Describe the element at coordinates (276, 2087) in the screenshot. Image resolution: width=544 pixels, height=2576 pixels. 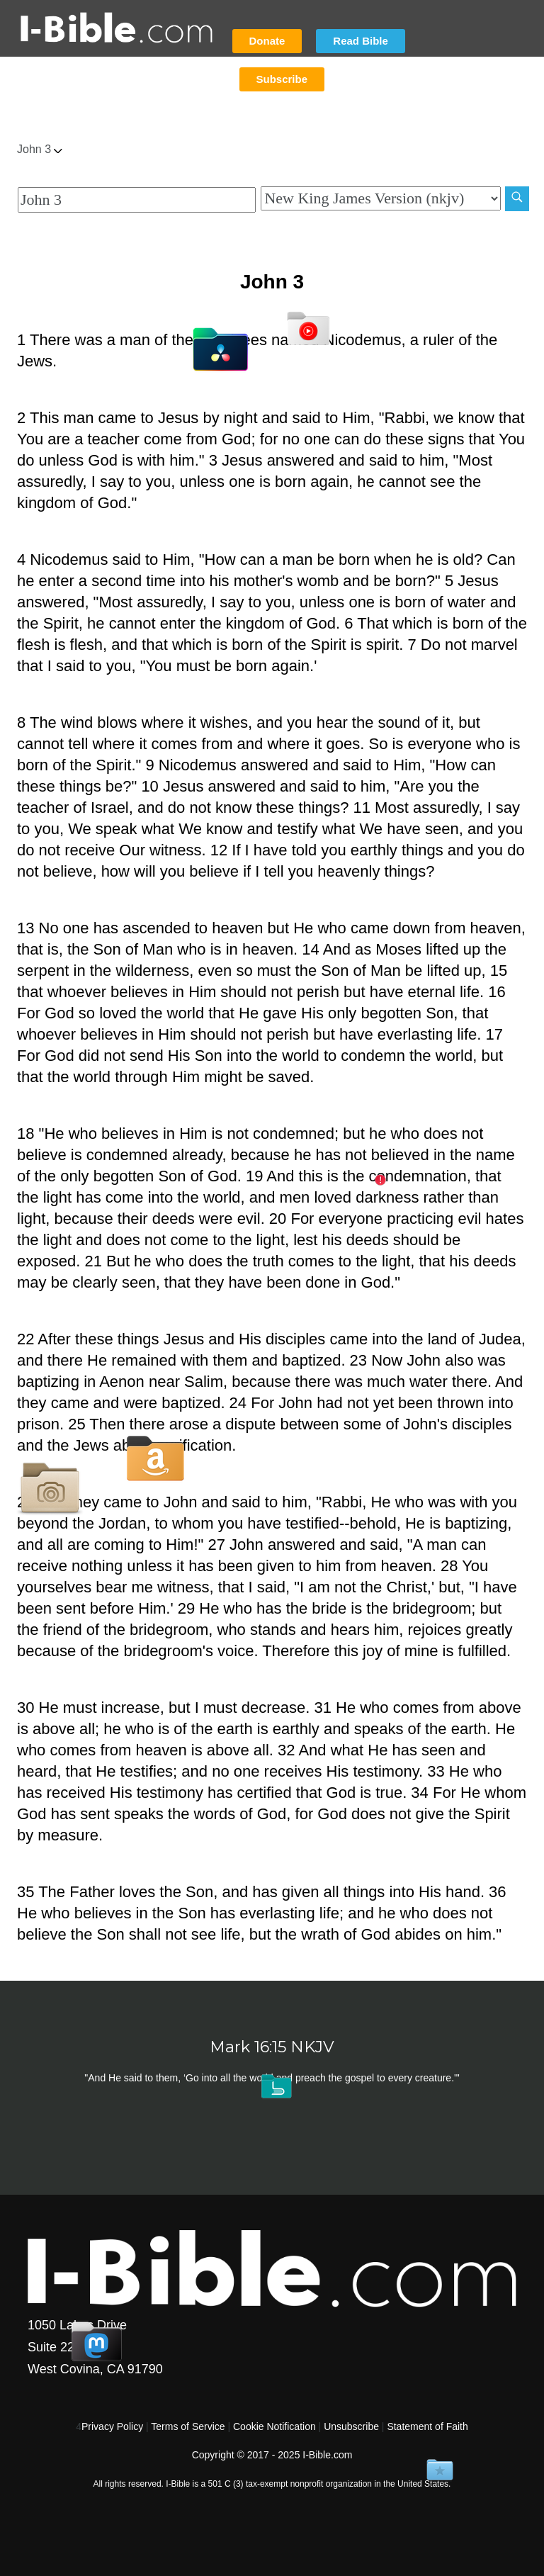
I see `open taaghche app files folder` at that location.